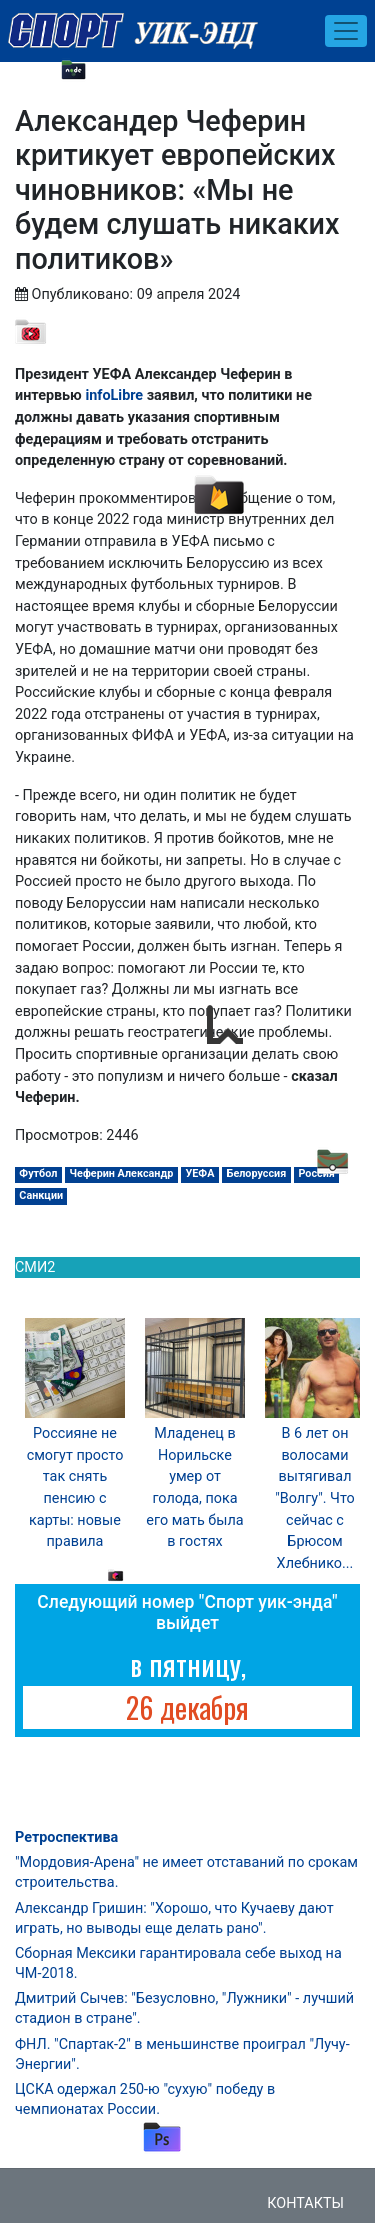 The height and width of the screenshot is (2223, 375). I want to click on open folder containing node.js project files, so click(73, 70).